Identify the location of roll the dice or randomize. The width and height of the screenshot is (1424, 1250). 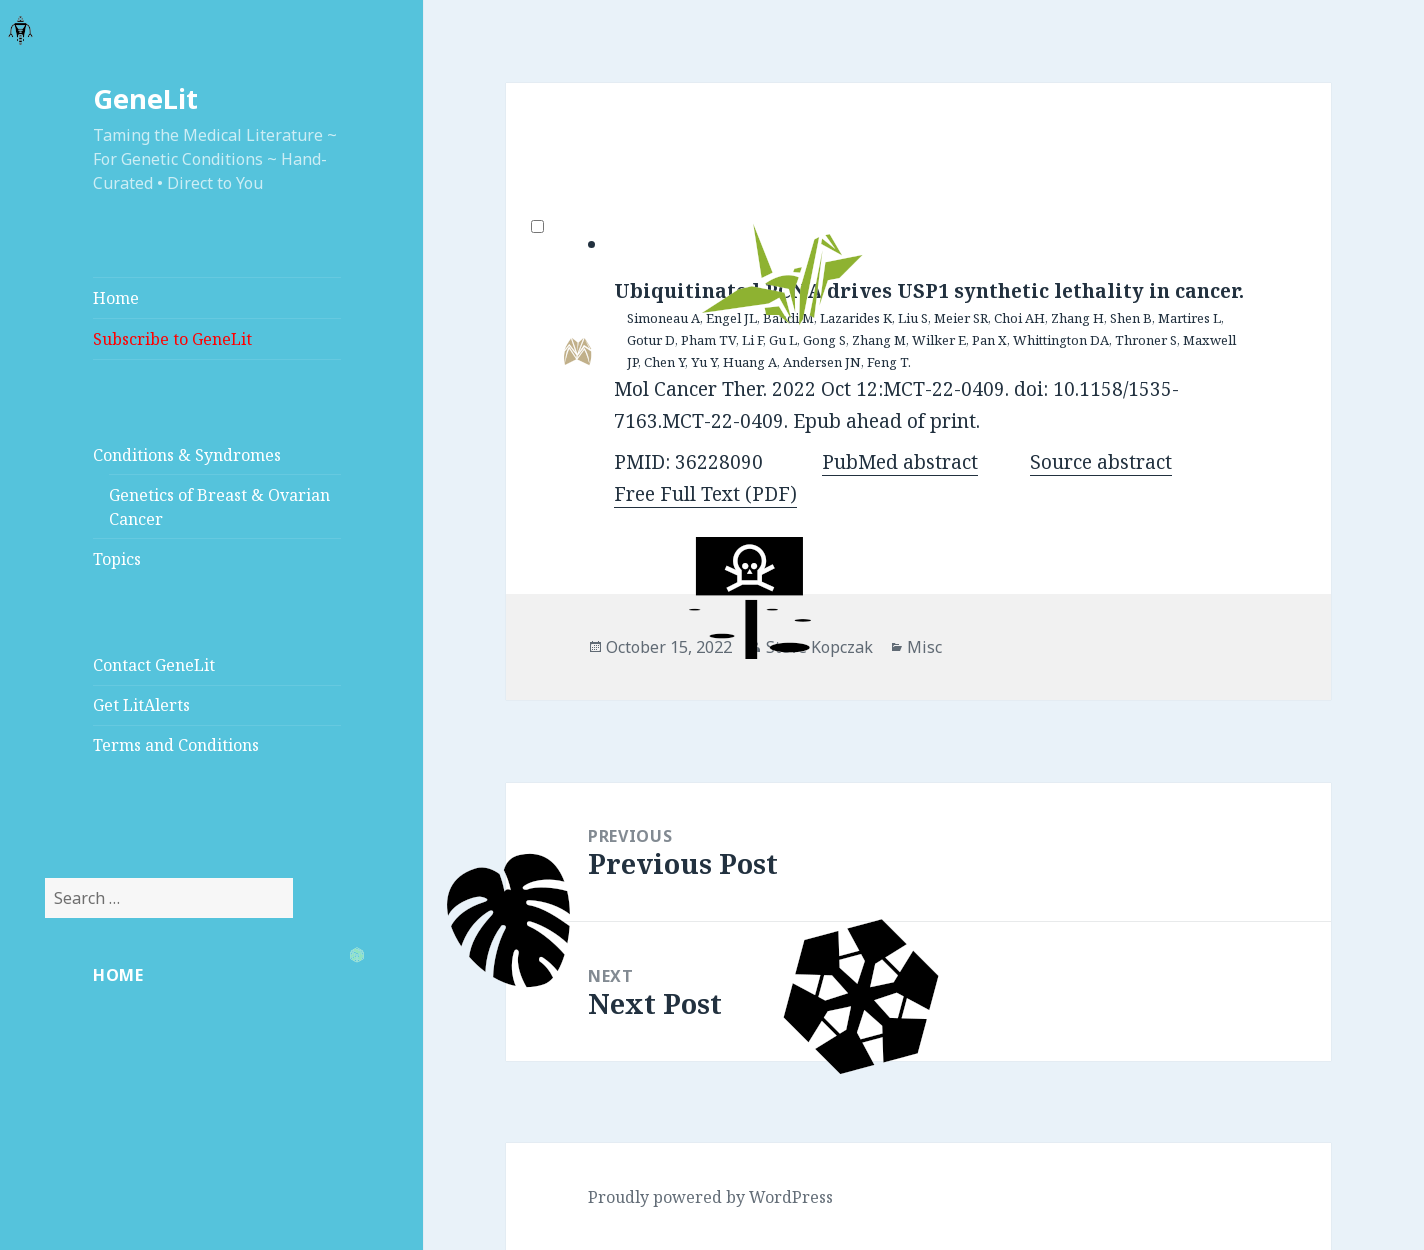
(357, 955).